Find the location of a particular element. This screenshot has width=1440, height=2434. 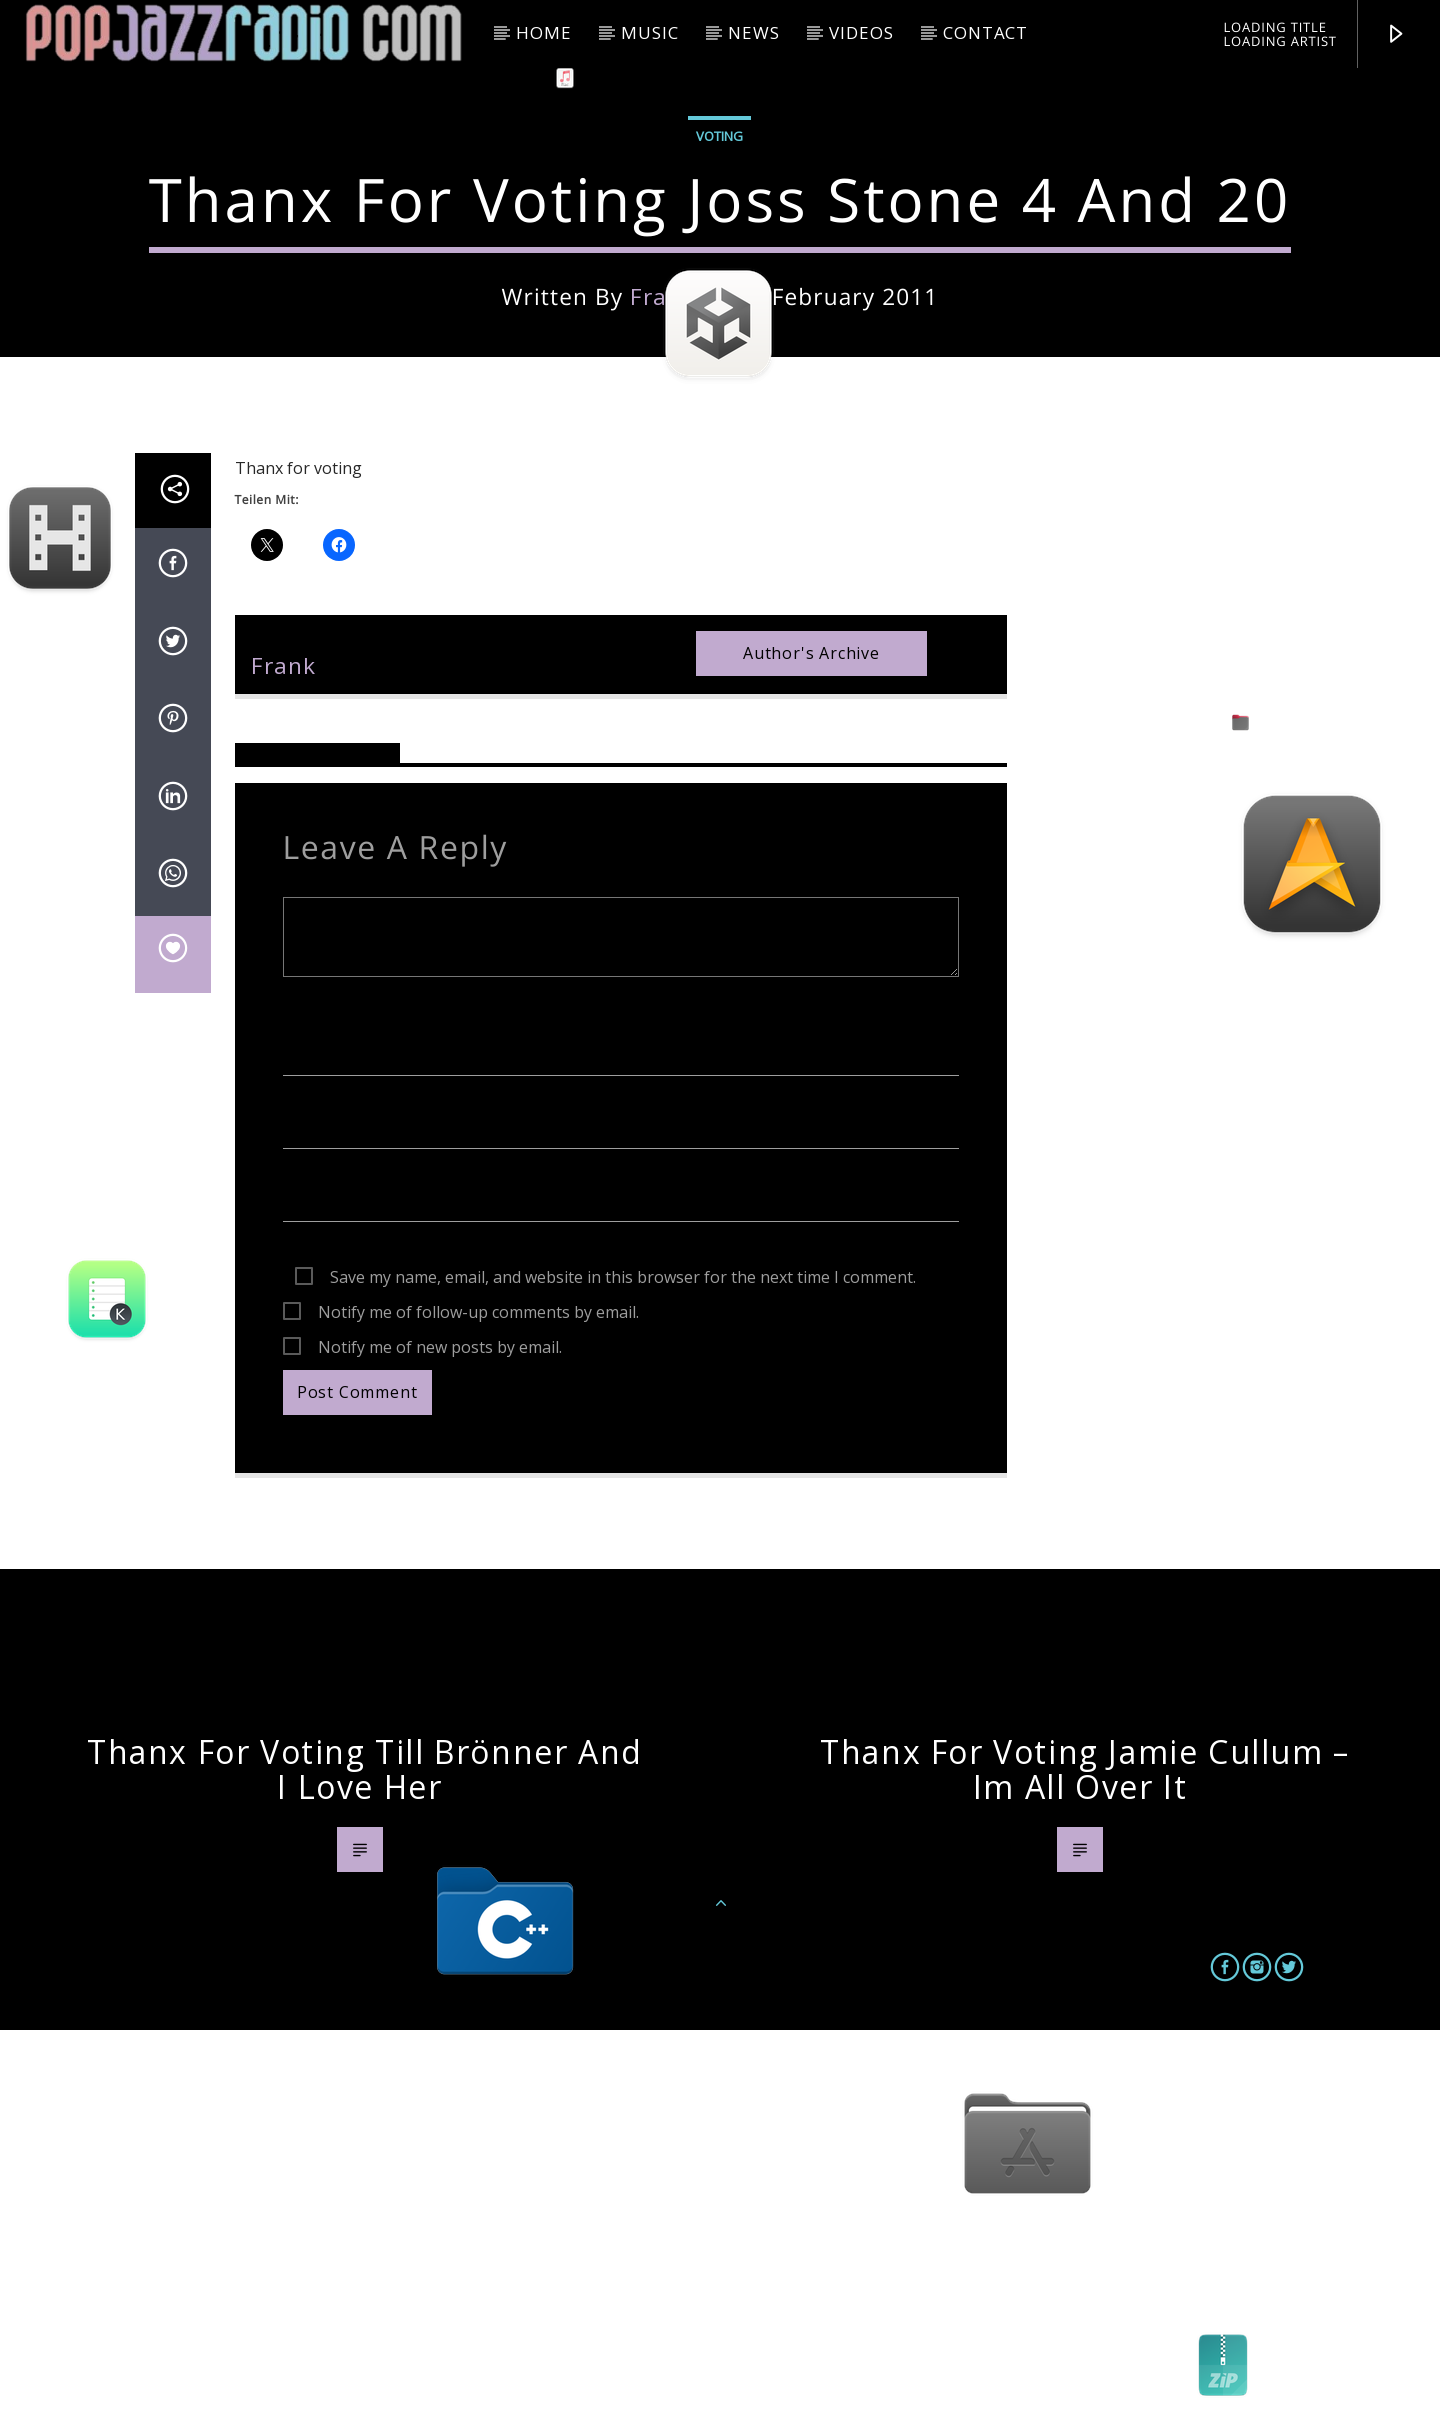

open akira vector graphics editor is located at coordinates (1312, 864).